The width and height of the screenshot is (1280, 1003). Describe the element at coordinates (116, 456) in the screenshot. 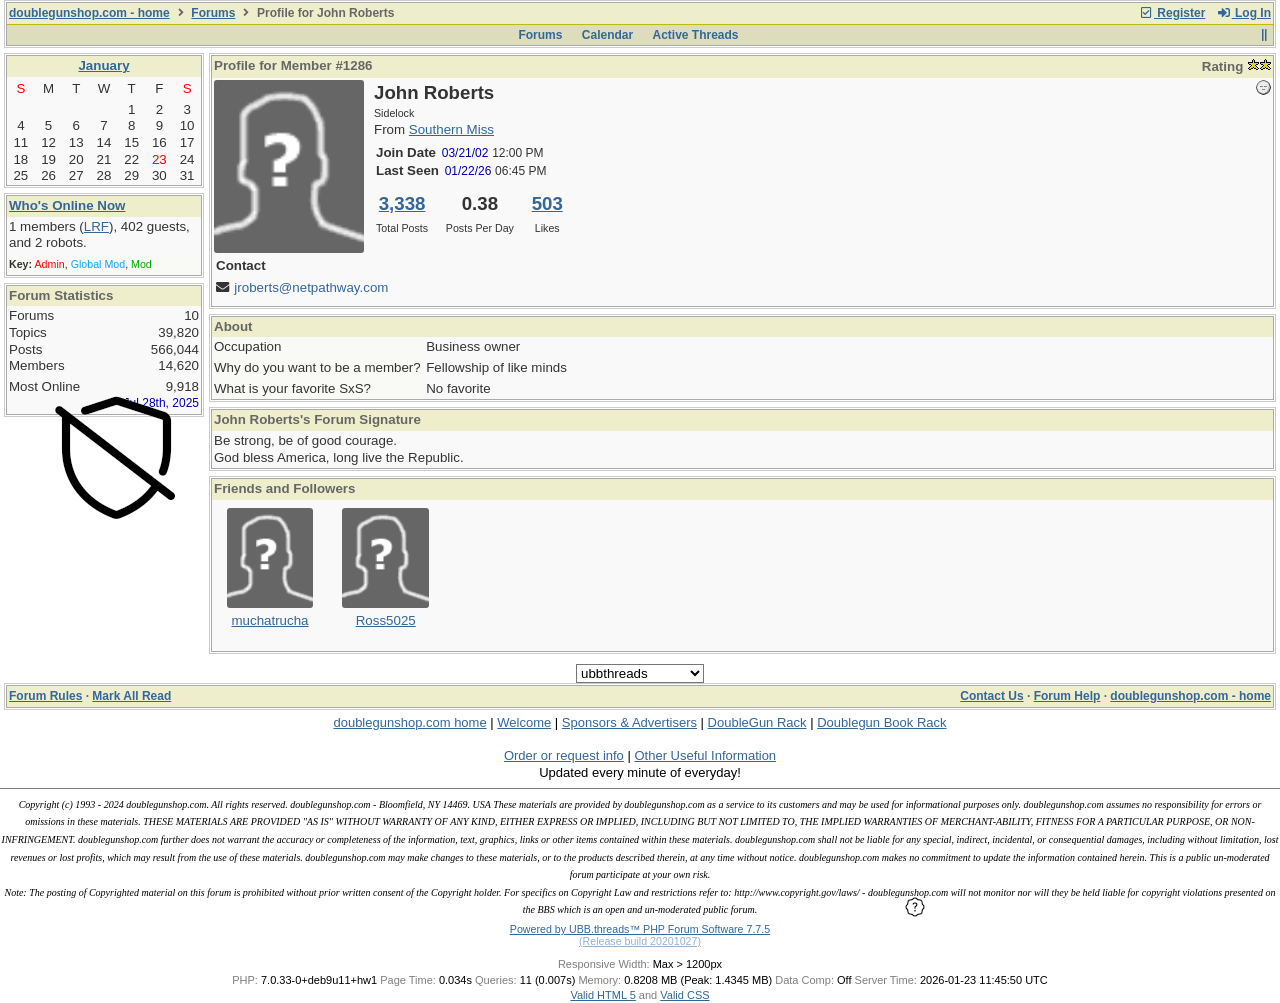

I see `security or protection is disabled` at that location.